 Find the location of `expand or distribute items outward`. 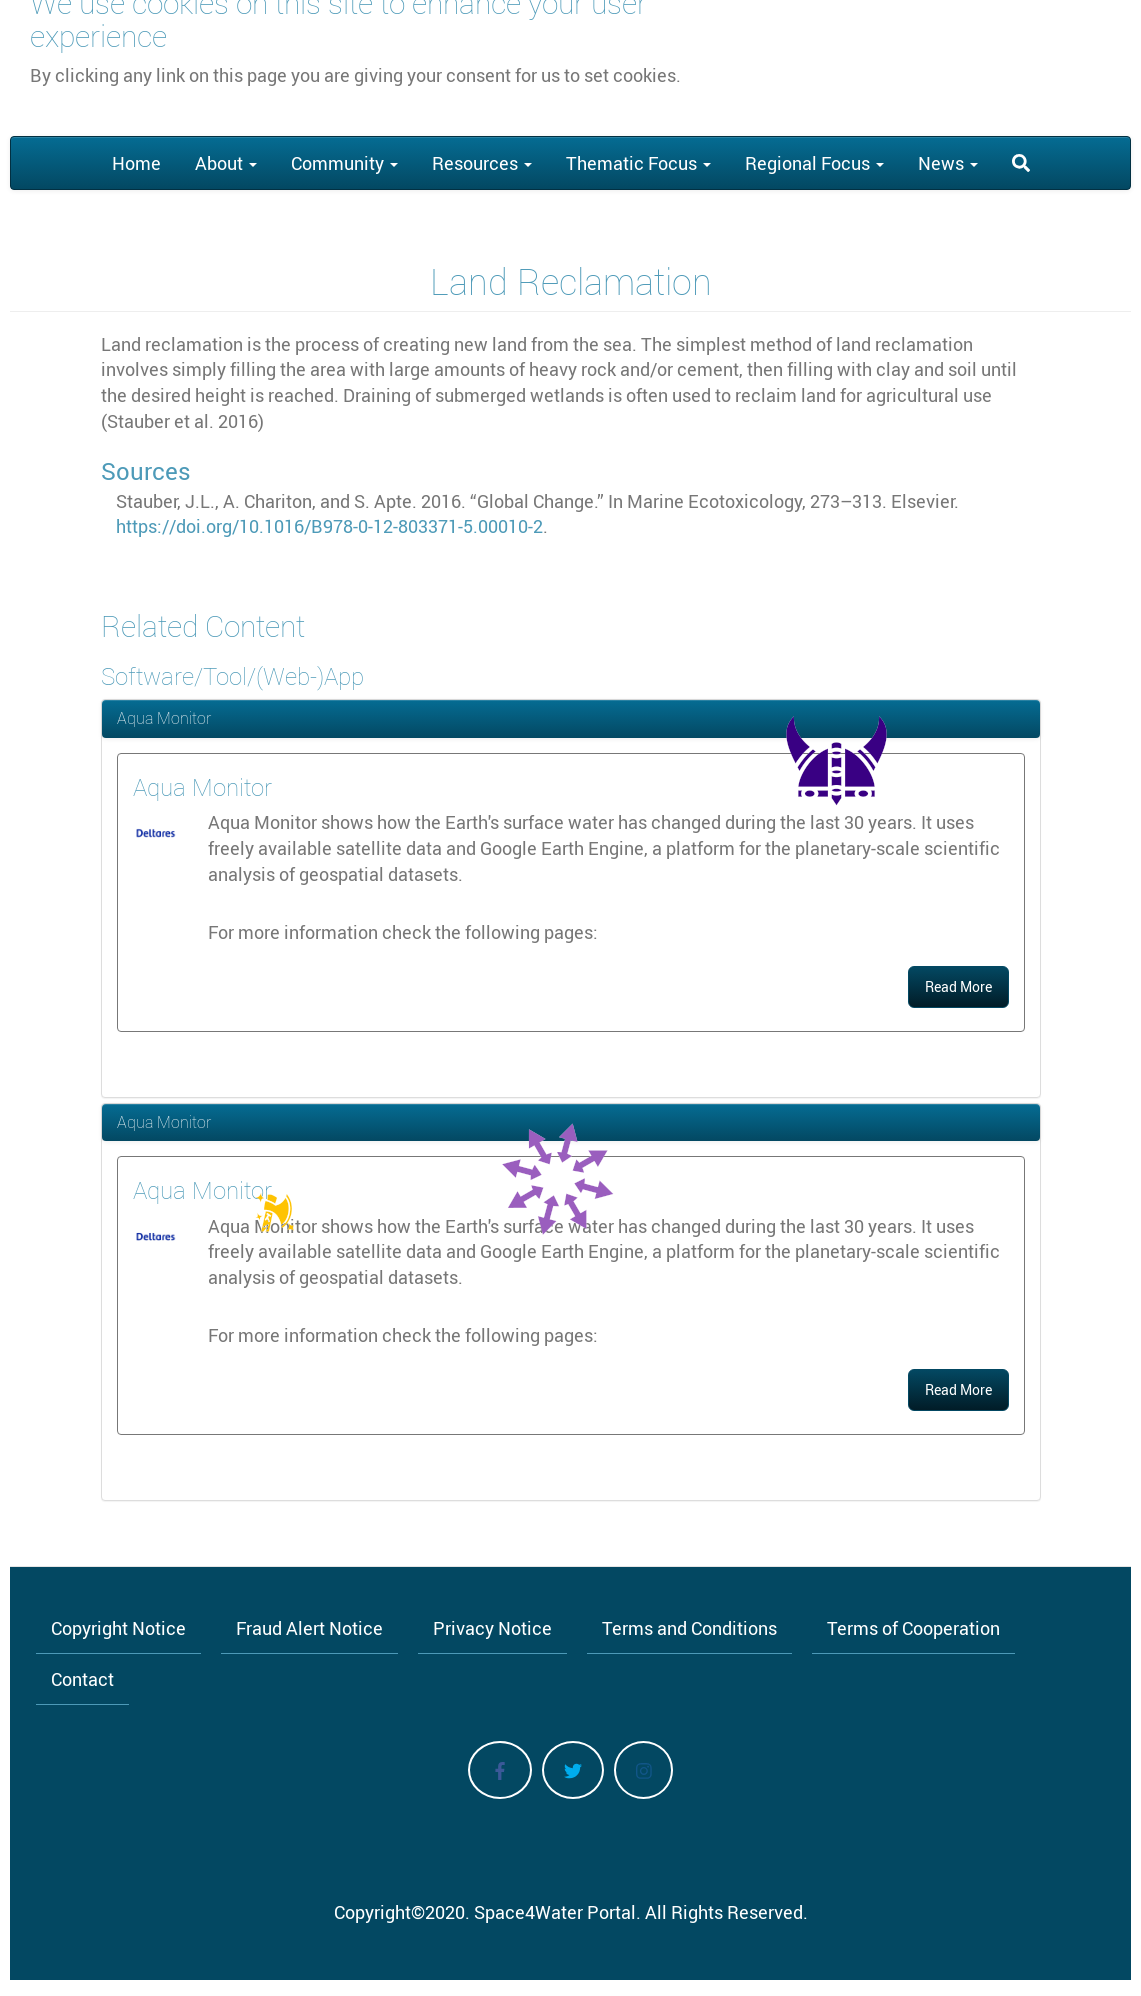

expand or distribute items outward is located at coordinates (557, 1179).